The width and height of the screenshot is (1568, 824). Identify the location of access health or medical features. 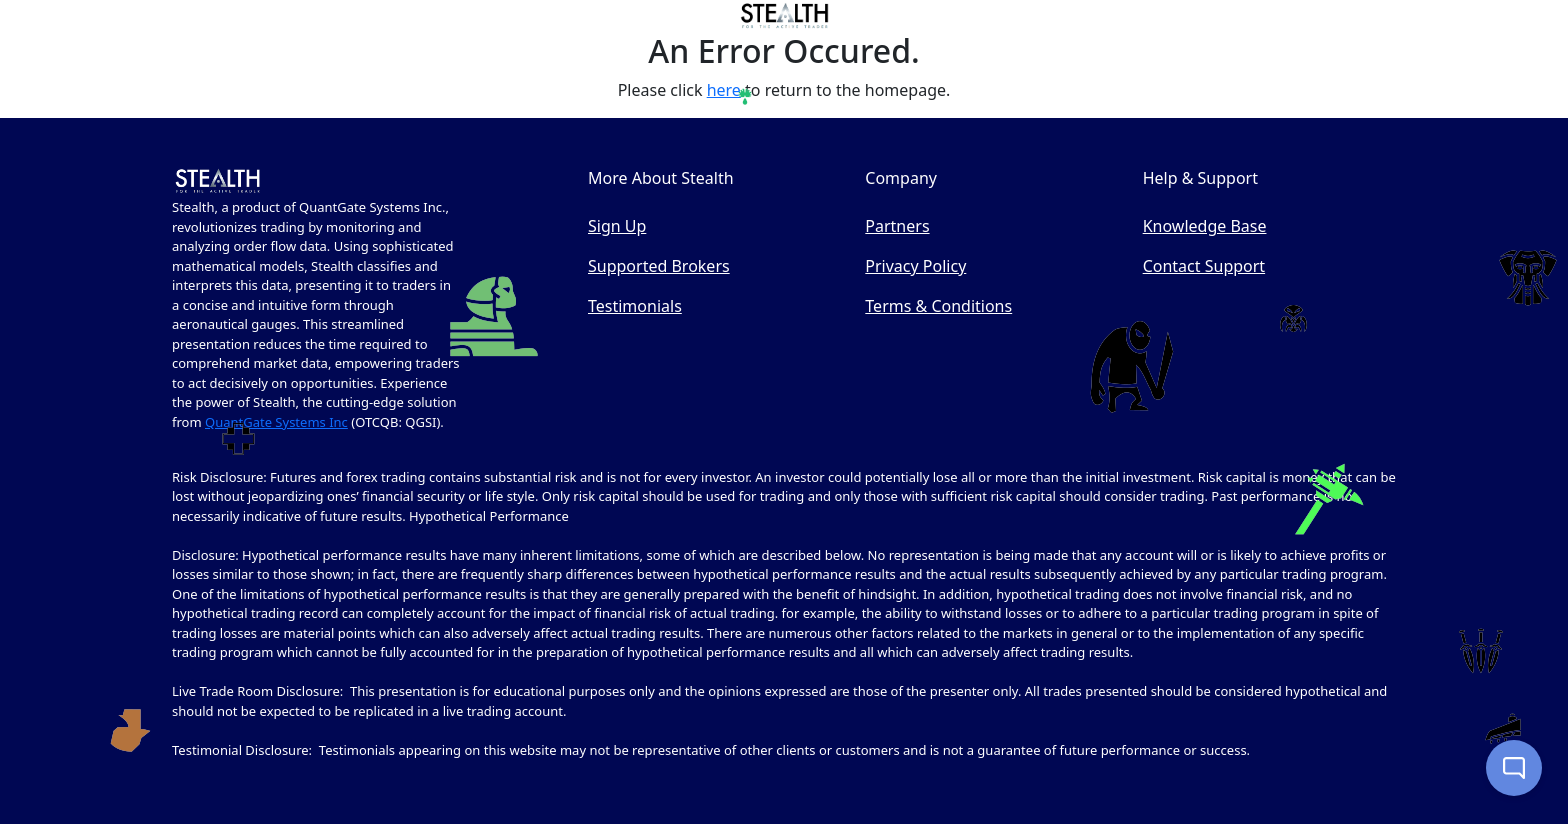
(238, 438).